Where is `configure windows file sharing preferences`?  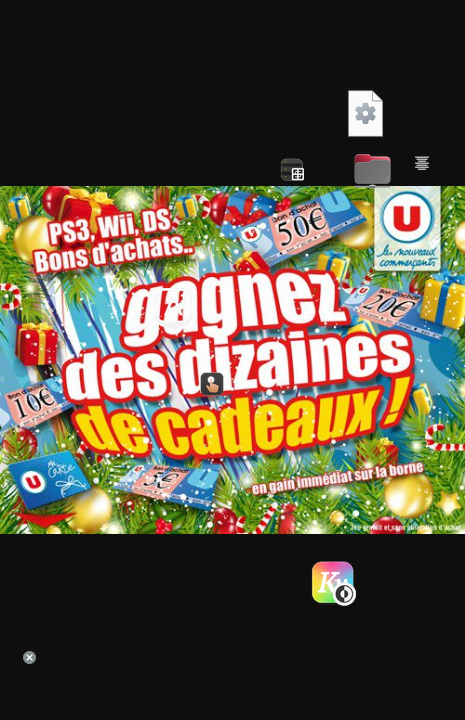 configure windows file sharing preferences is located at coordinates (292, 170).